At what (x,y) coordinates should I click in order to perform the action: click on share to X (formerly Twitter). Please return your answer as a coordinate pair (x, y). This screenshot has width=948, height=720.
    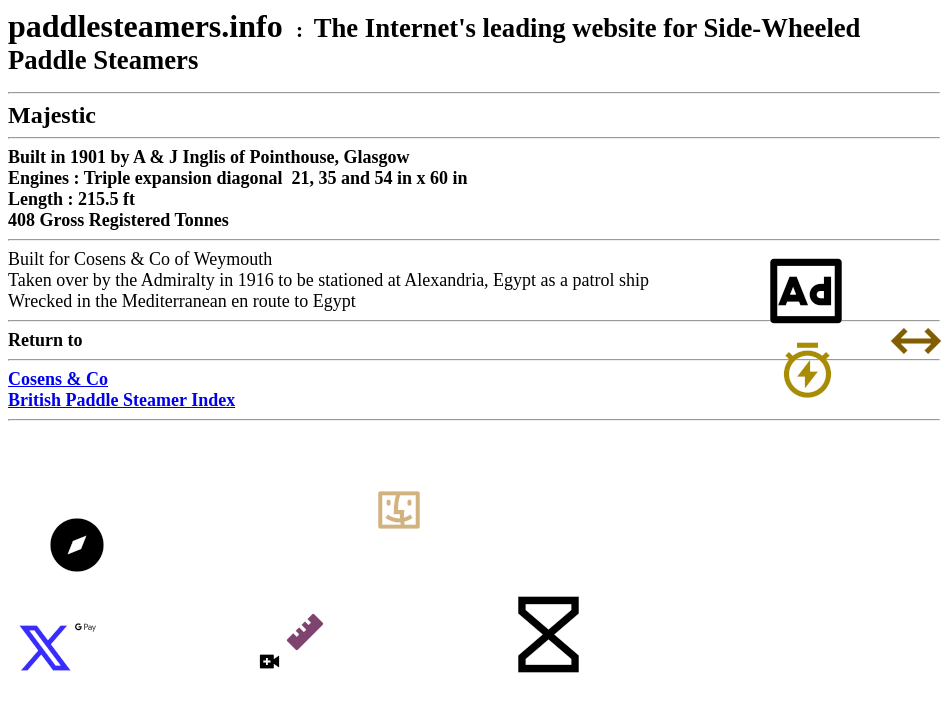
    Looking at the image, I should click on (45, 648).